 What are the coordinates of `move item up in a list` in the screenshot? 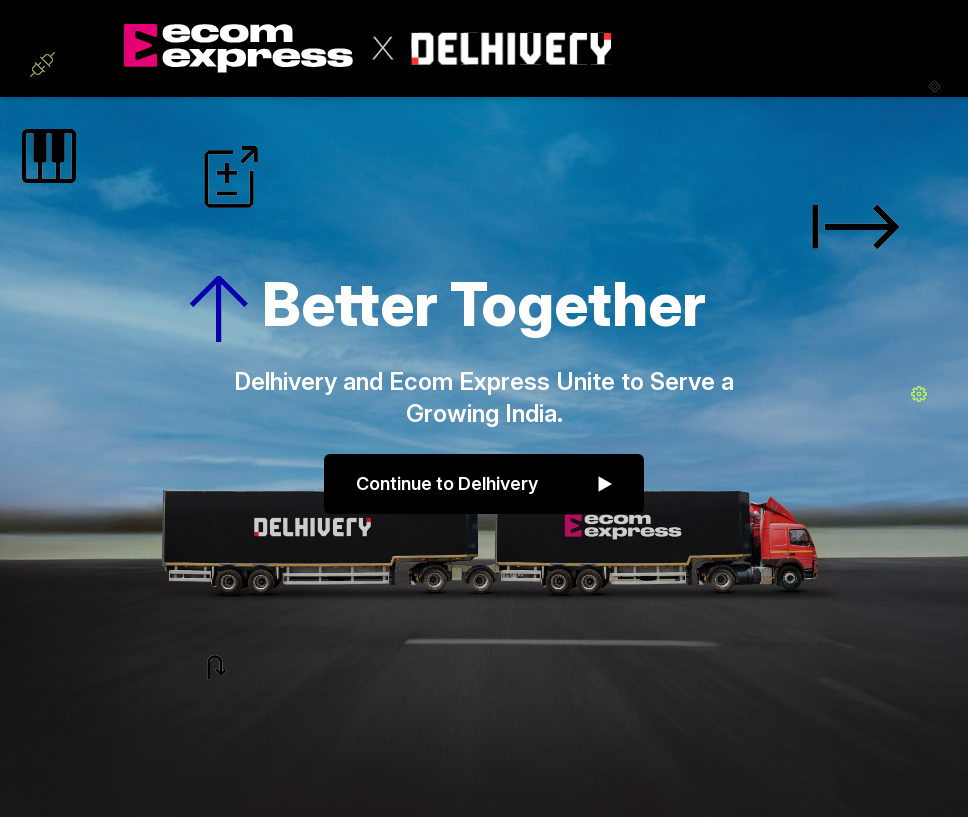 It's located at (216, 309).